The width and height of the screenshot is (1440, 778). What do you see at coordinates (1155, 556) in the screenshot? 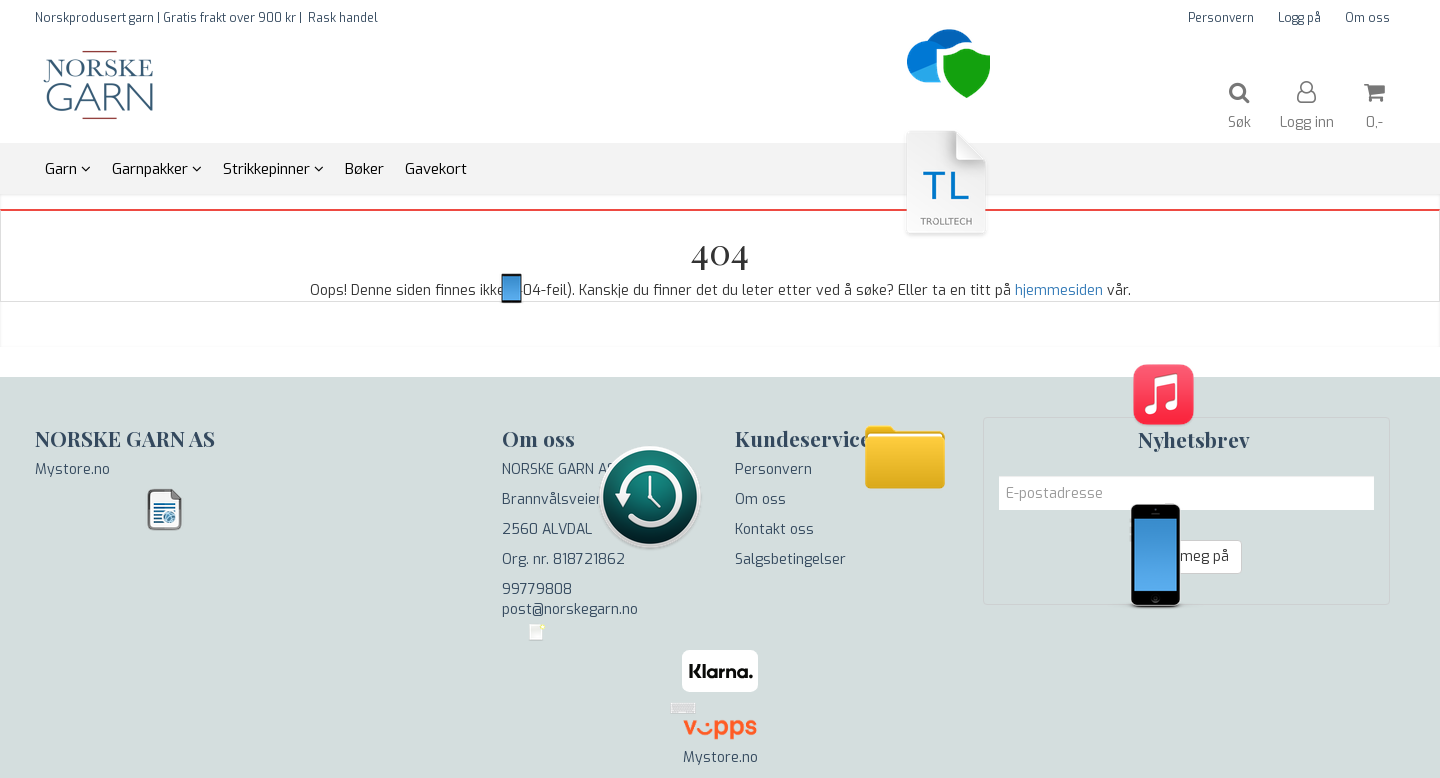
I see `indicates a connected iPhone 5c device` at bounding box center [1155, 556].